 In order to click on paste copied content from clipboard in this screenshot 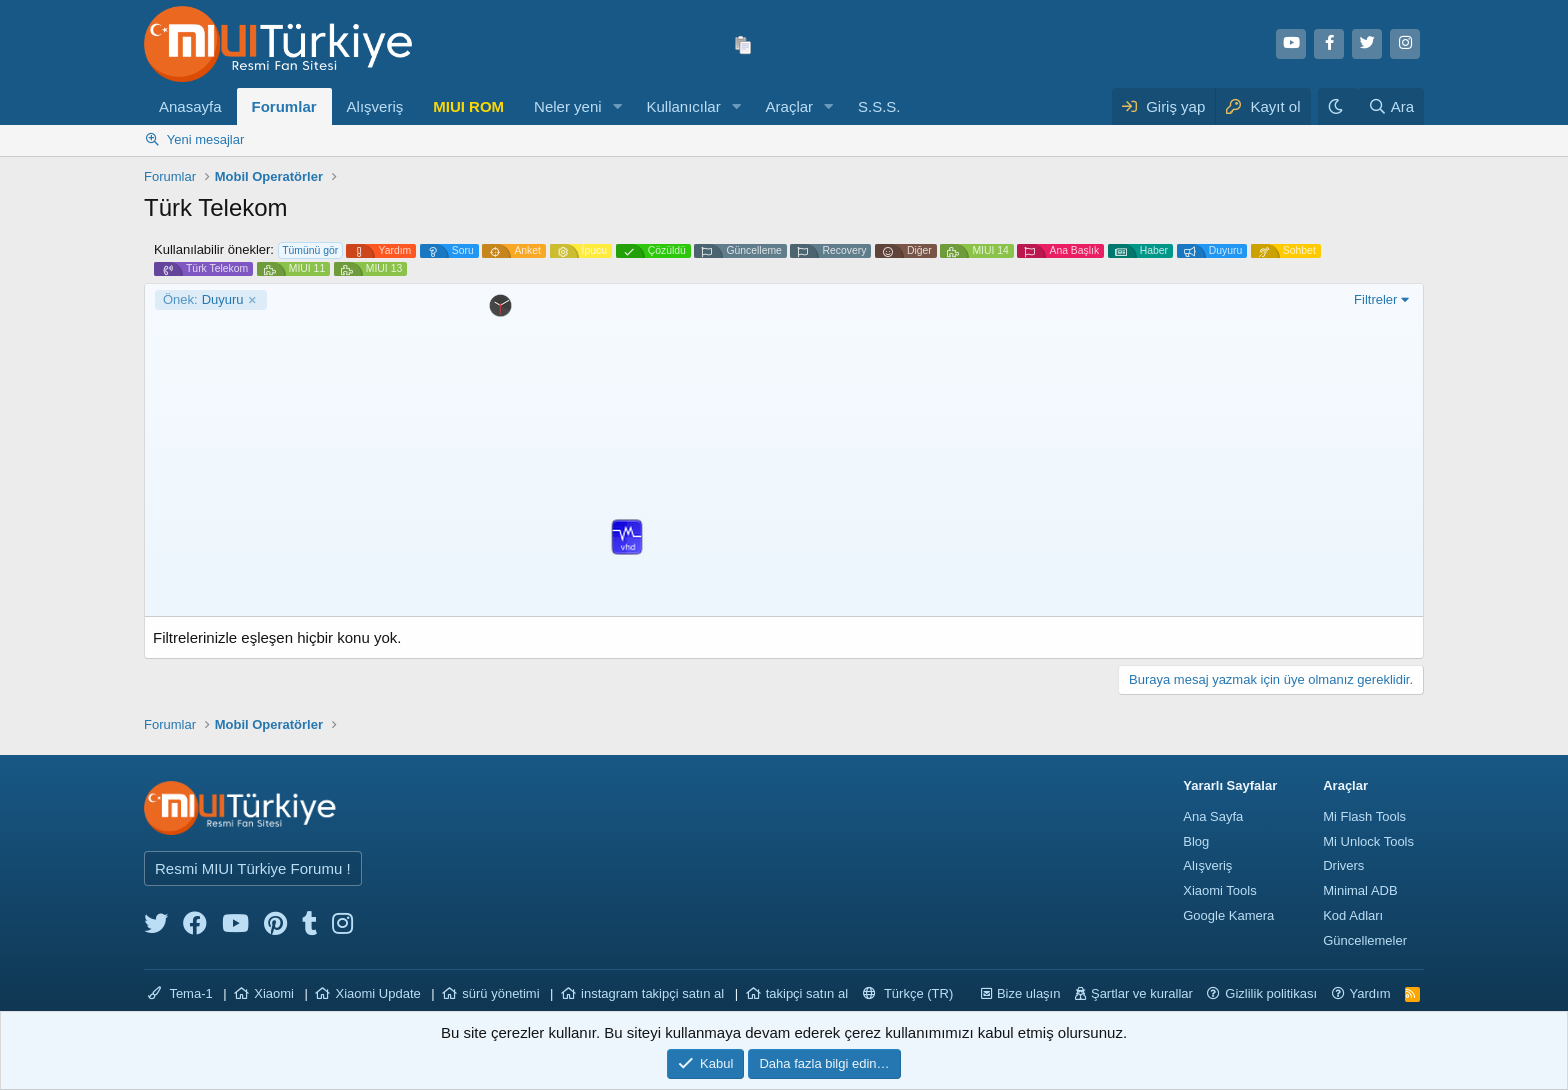, I will do `click(743, 45)`.